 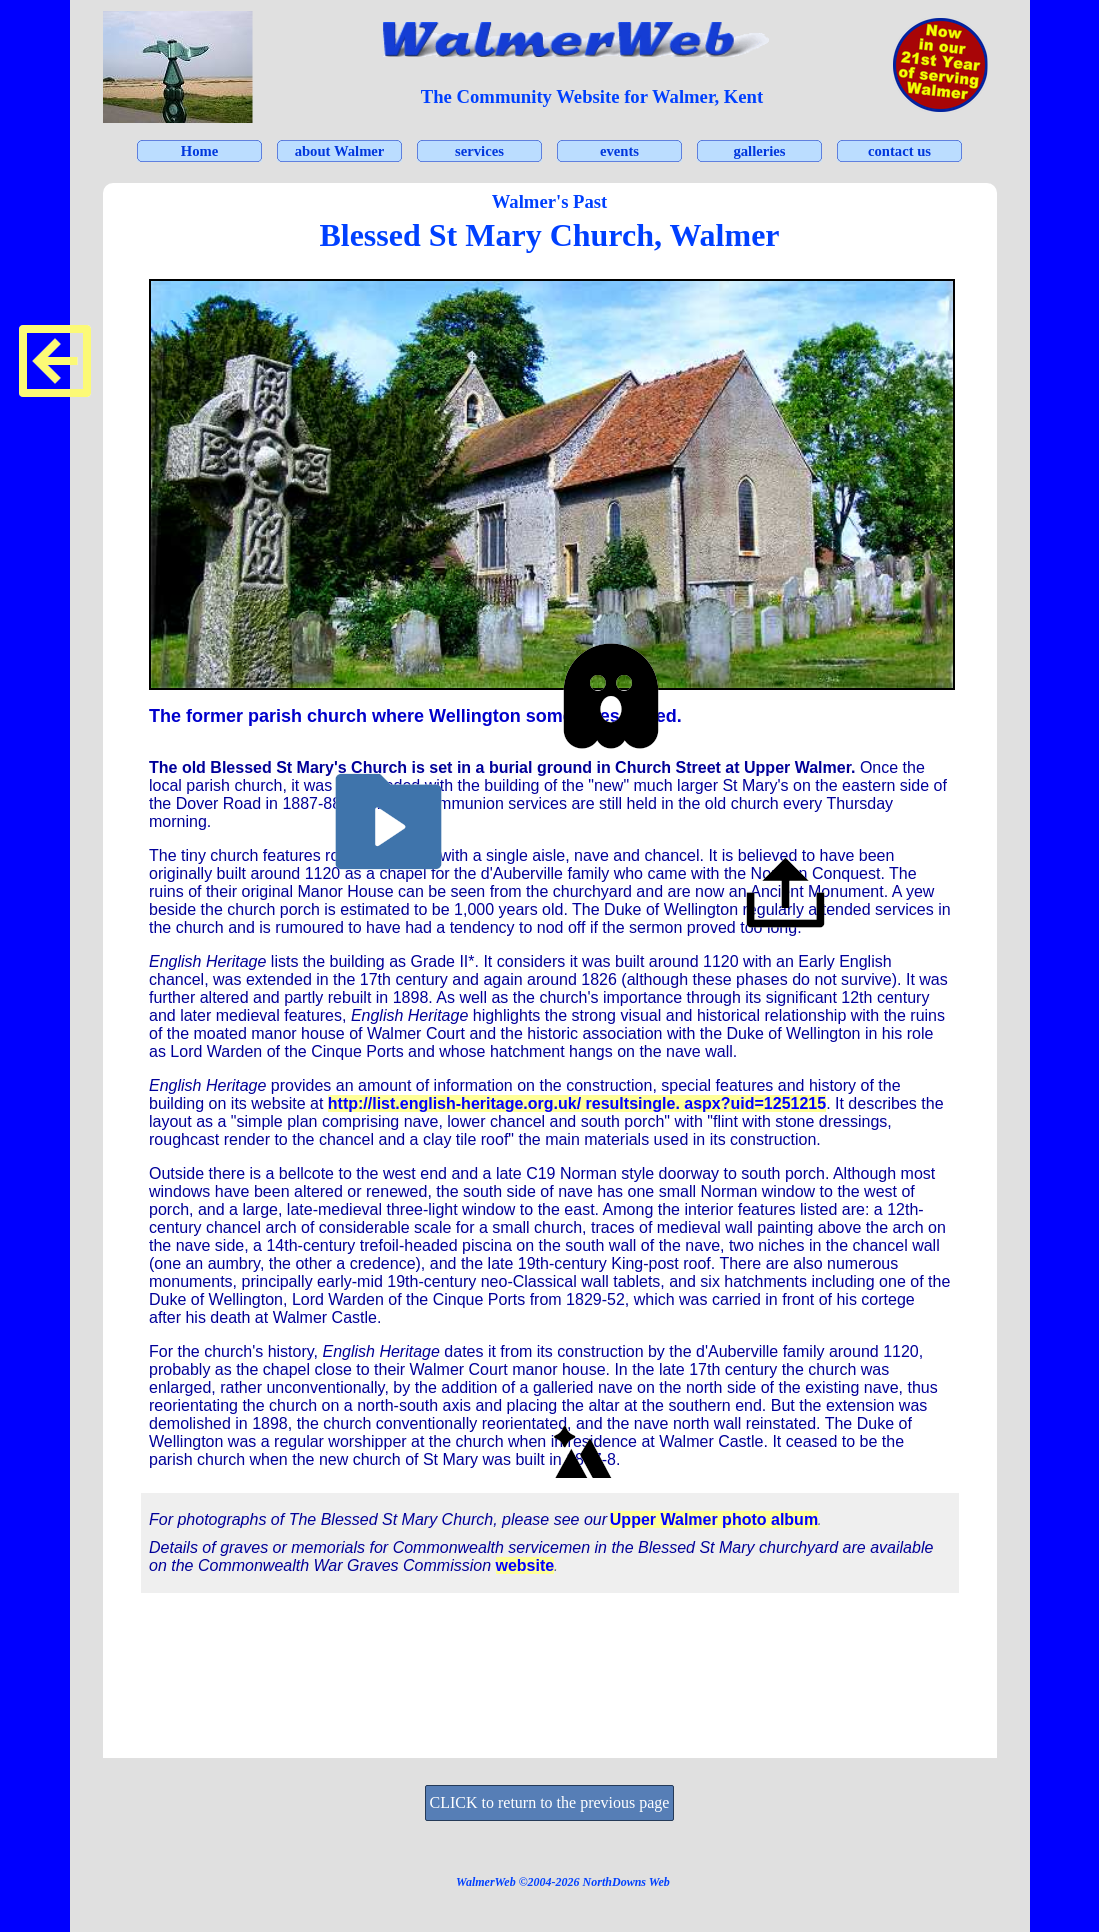 I want to click on ghost mode or incognito status indicator, so click(x=611, y=696).